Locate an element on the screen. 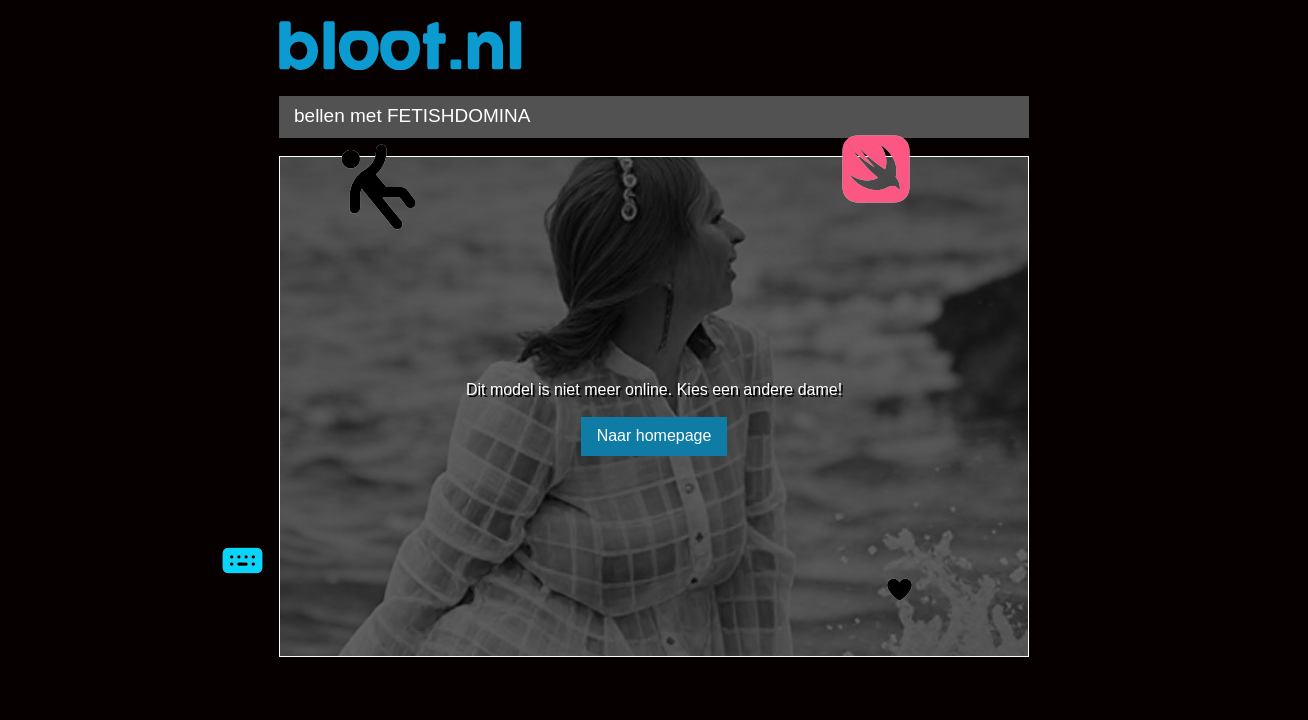  add to favorites is located at coordinates (899, 589).